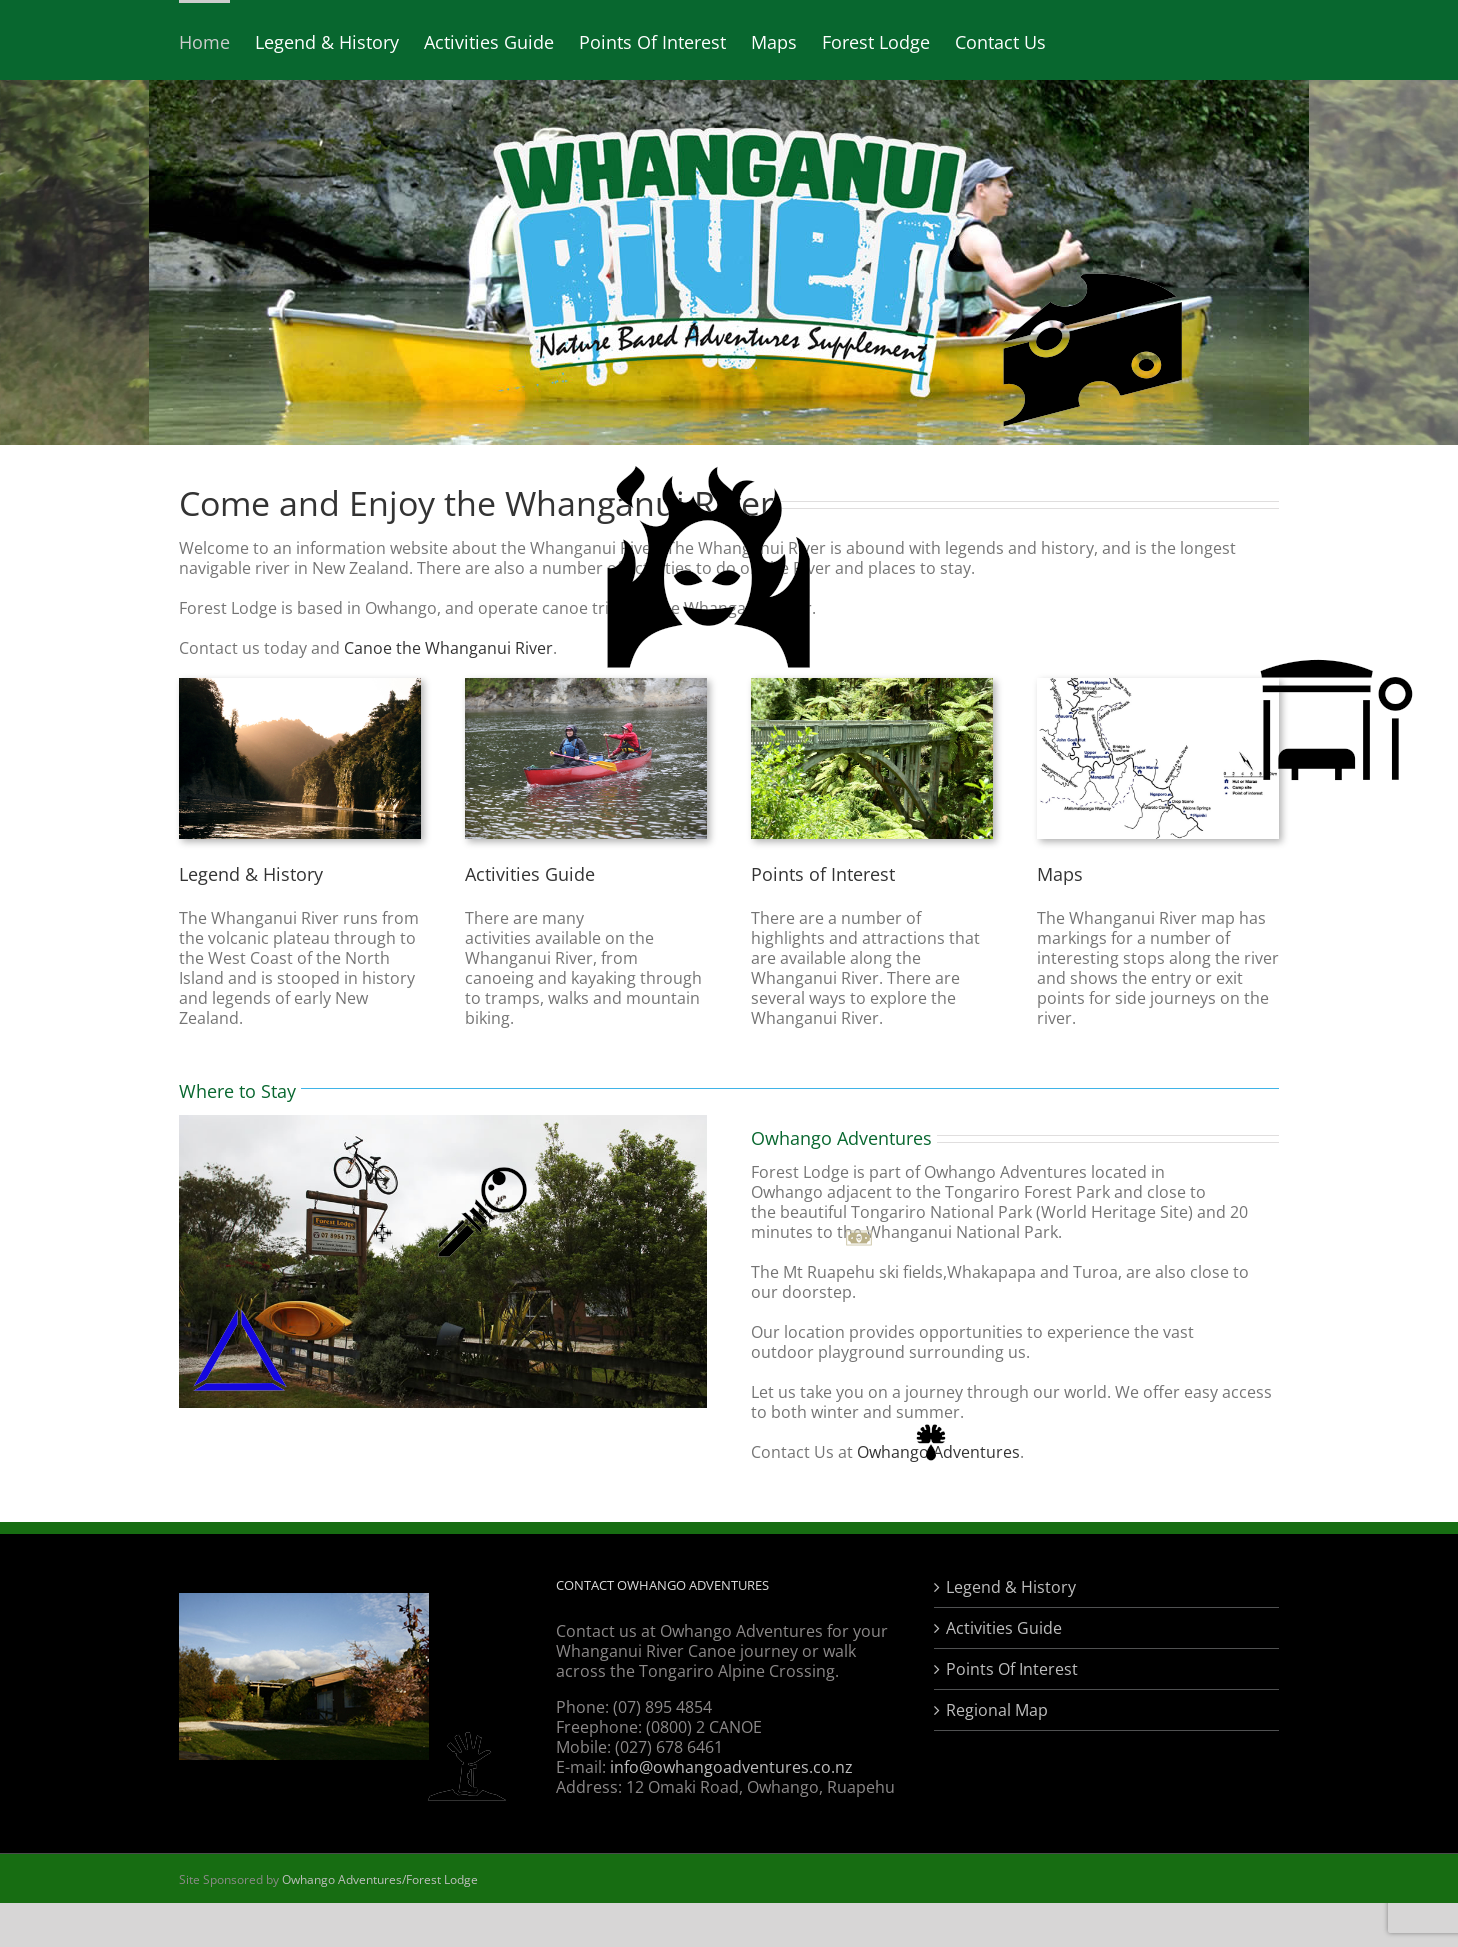 The width and height of the screenshot is (1458, 1947). I want to click on decorative frost or ice effect indicator, so click(382, 1233).